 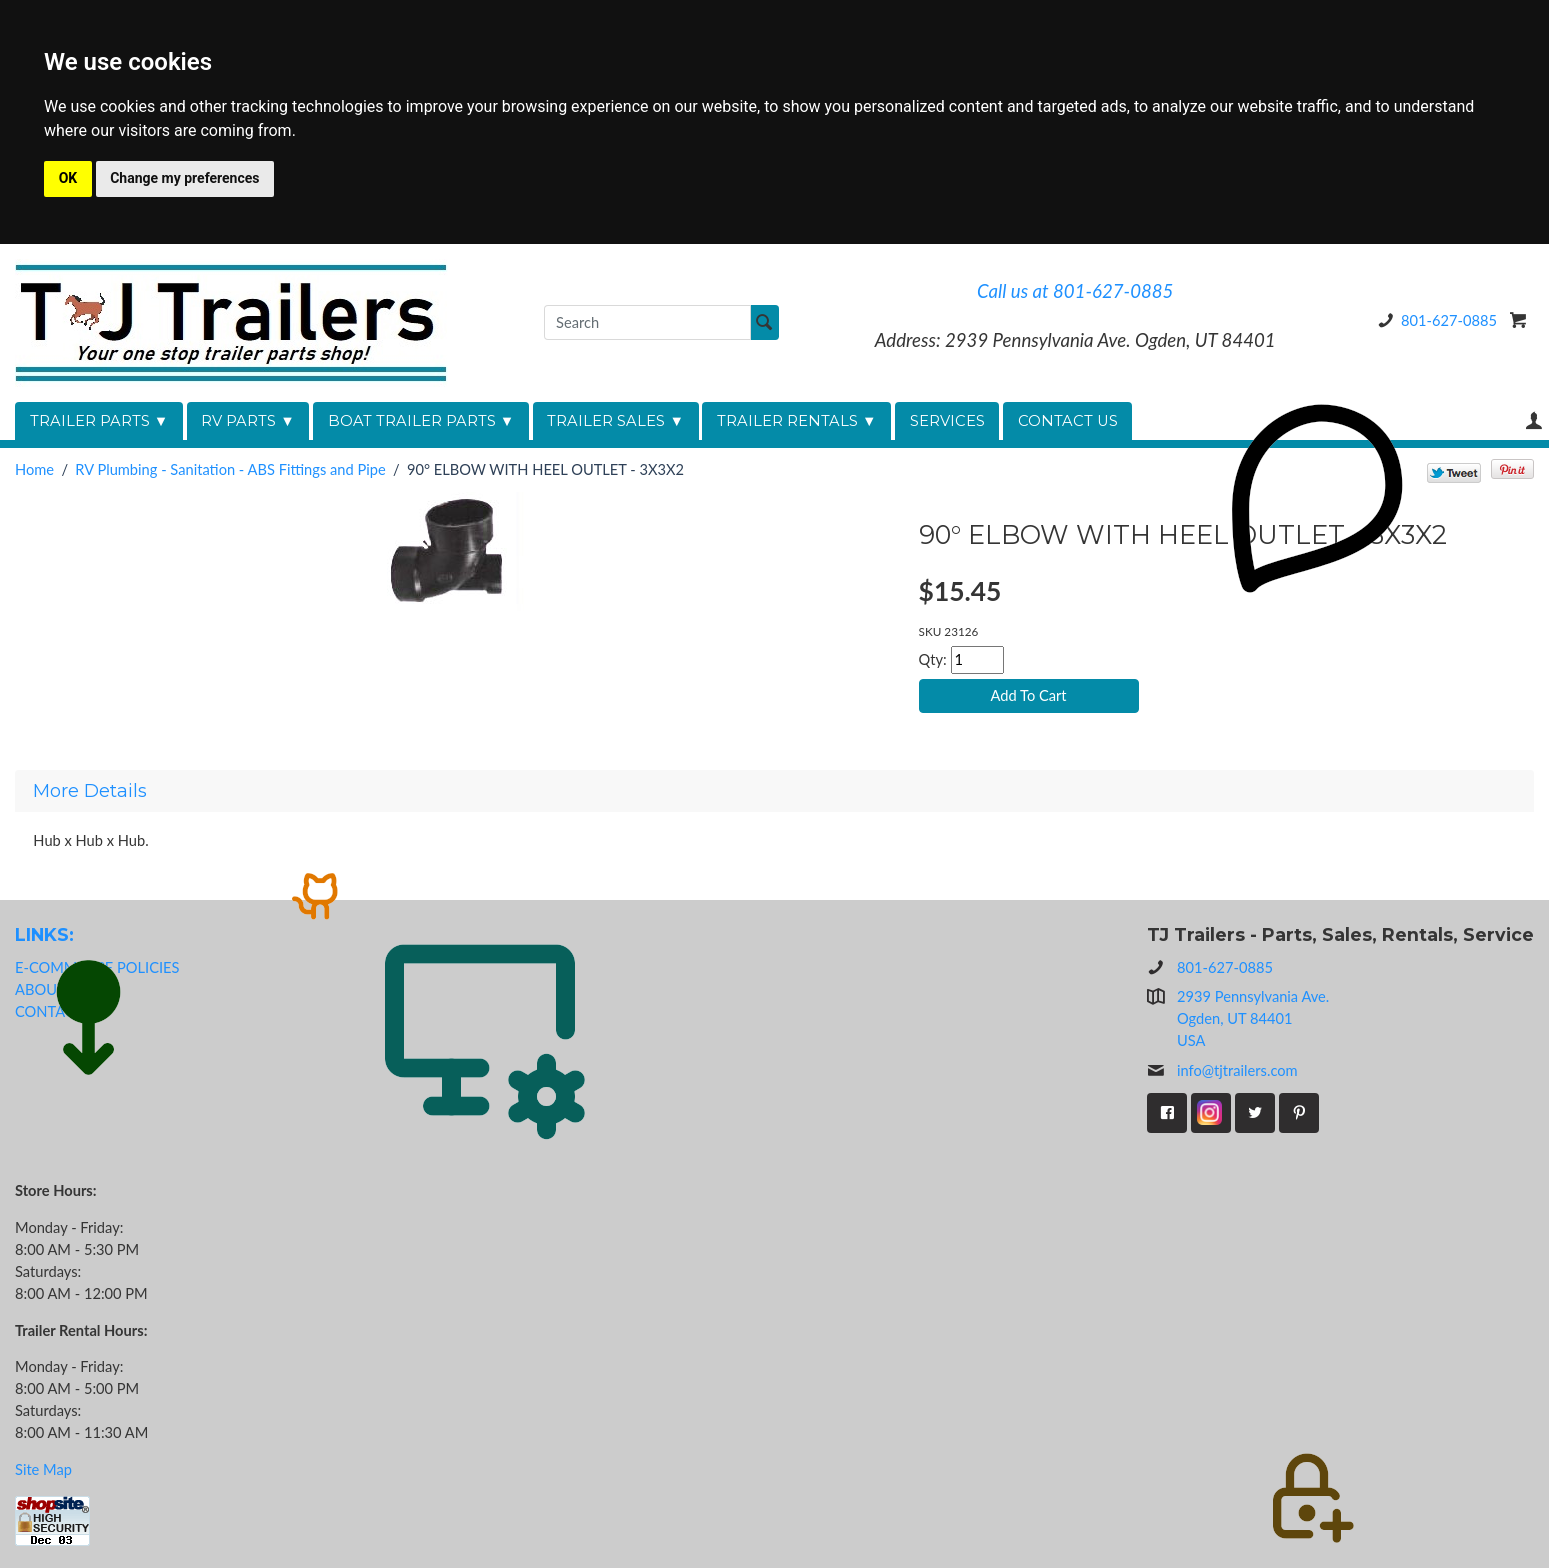 I want to click on add a new password or security credential, so click(x=1307, y=1496).